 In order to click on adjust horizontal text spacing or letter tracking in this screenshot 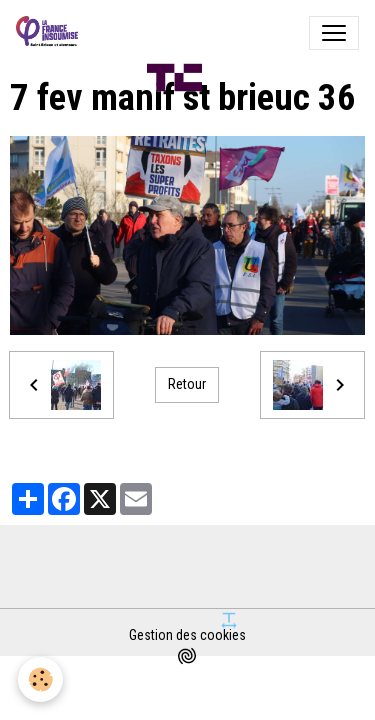, I will do `click(229, 620)`.